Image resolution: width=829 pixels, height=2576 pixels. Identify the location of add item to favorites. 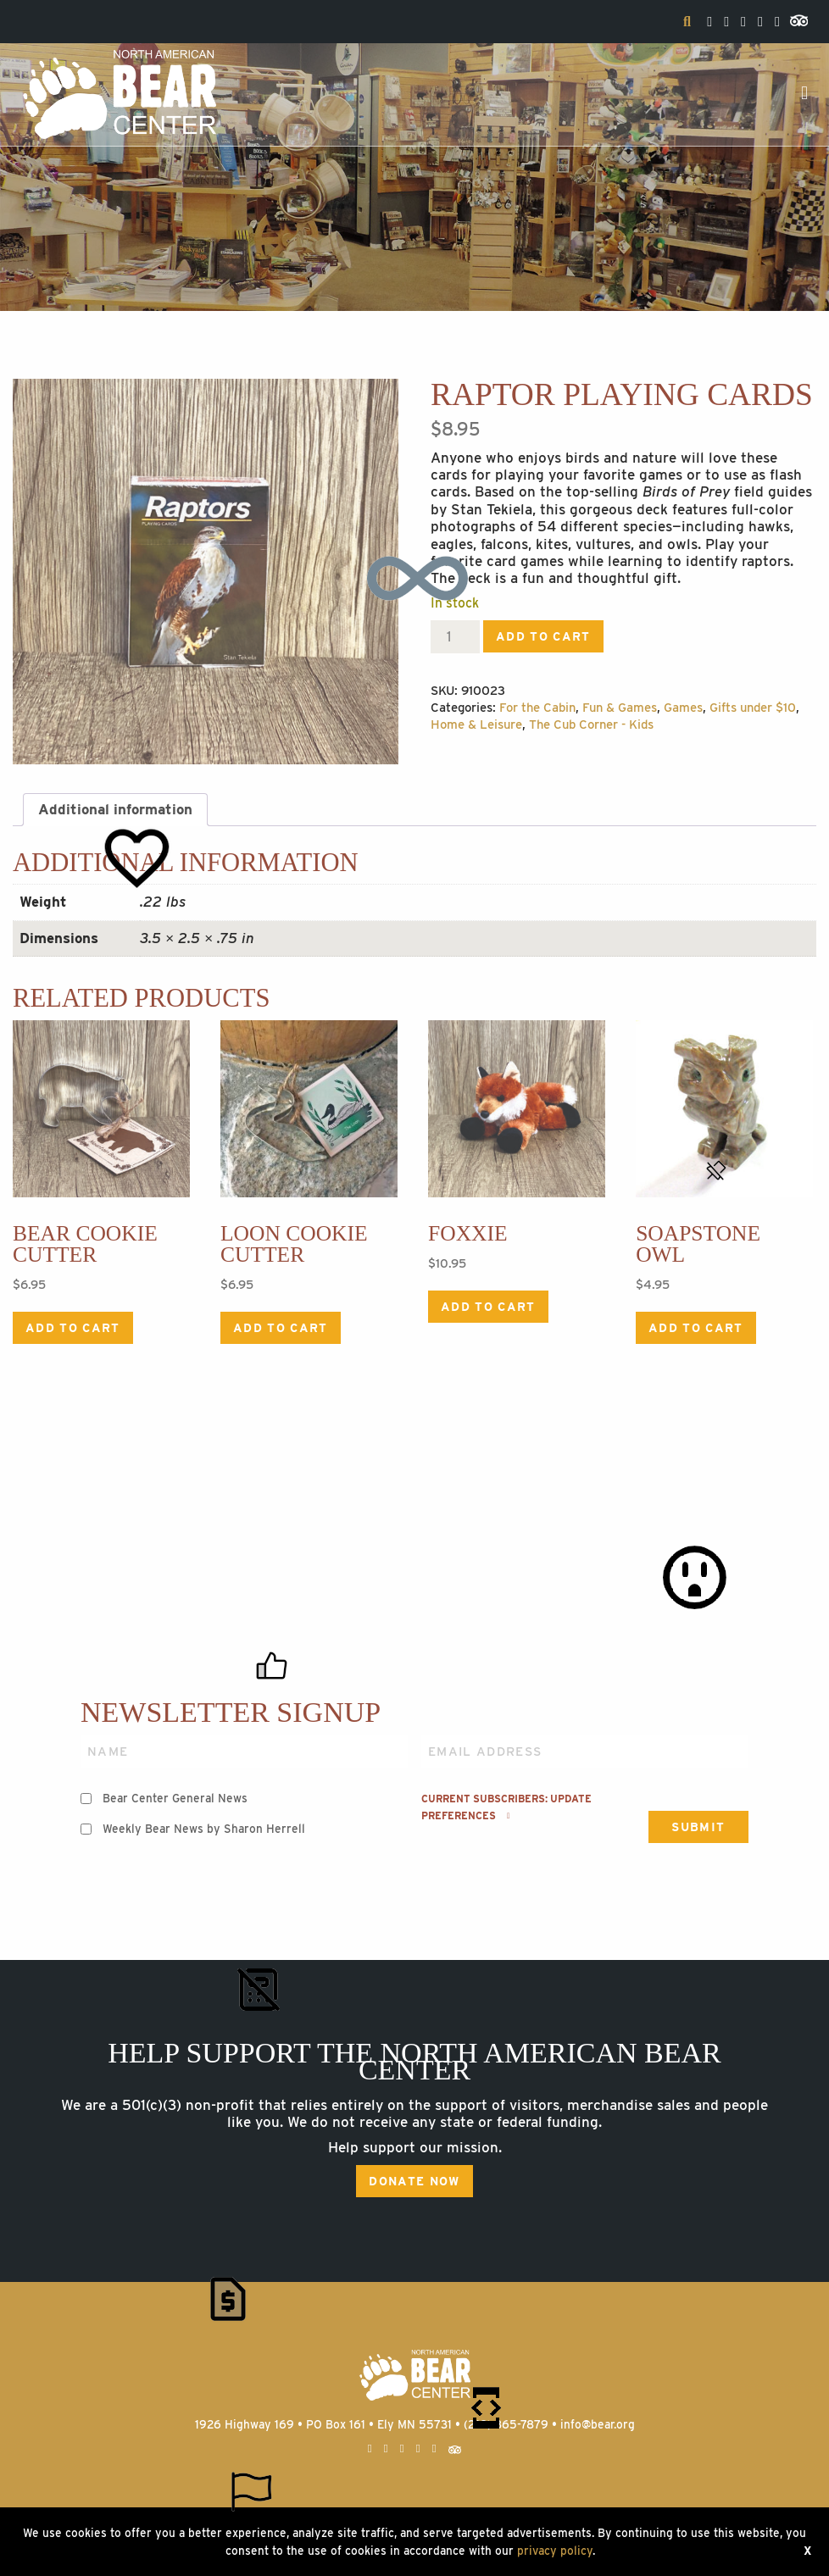
(136, 858).